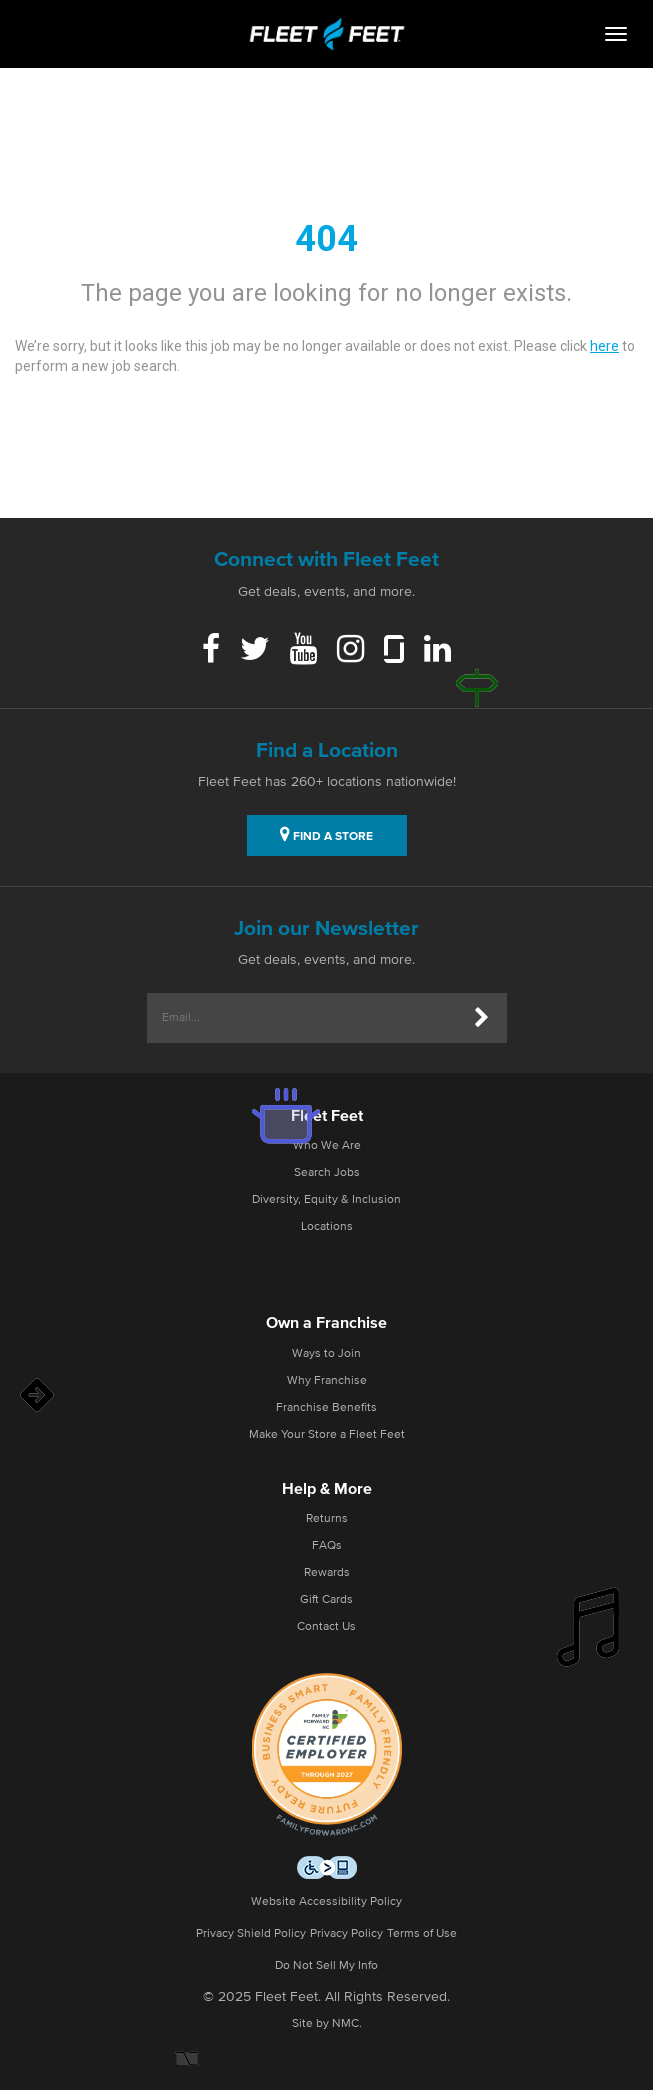  What do you see at coordinates (477, 688) in the screenshot?
I see `access navigation or directions` at bounding box center [477, 688].